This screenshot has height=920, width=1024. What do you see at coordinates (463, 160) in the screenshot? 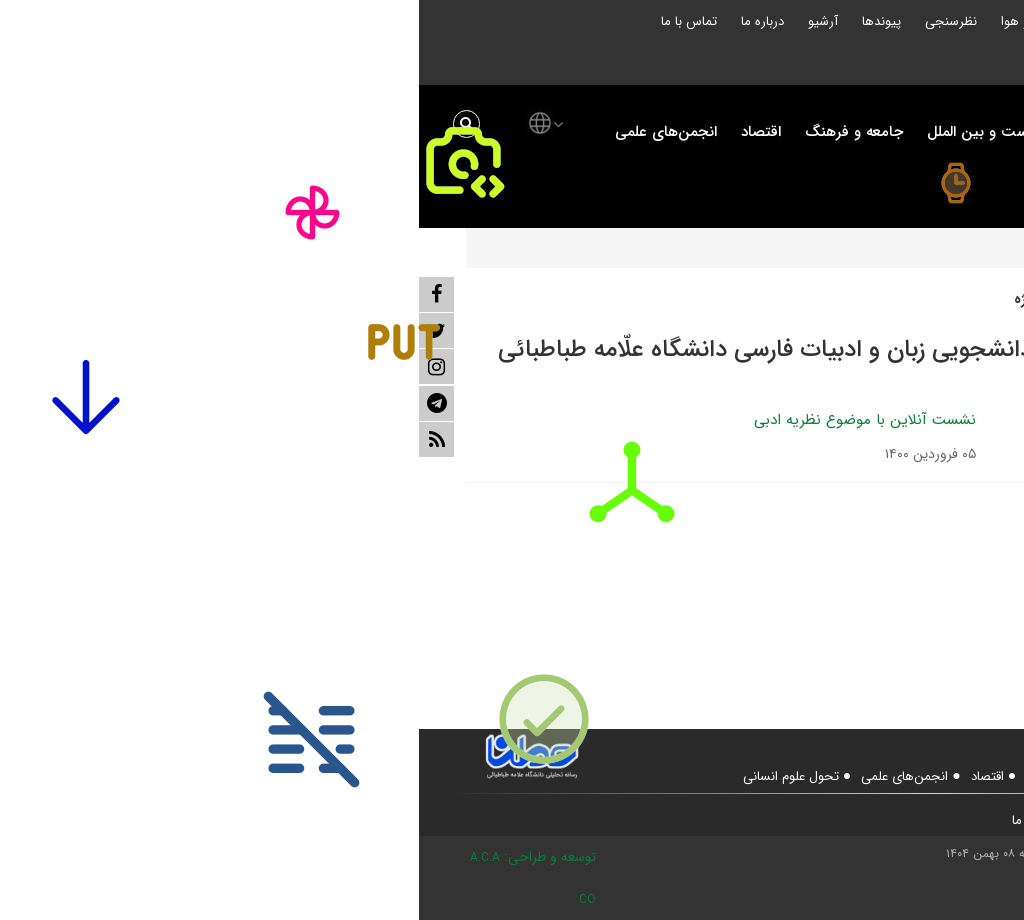
I see `scan or capture code with camera` at bounding box center [463, 160].